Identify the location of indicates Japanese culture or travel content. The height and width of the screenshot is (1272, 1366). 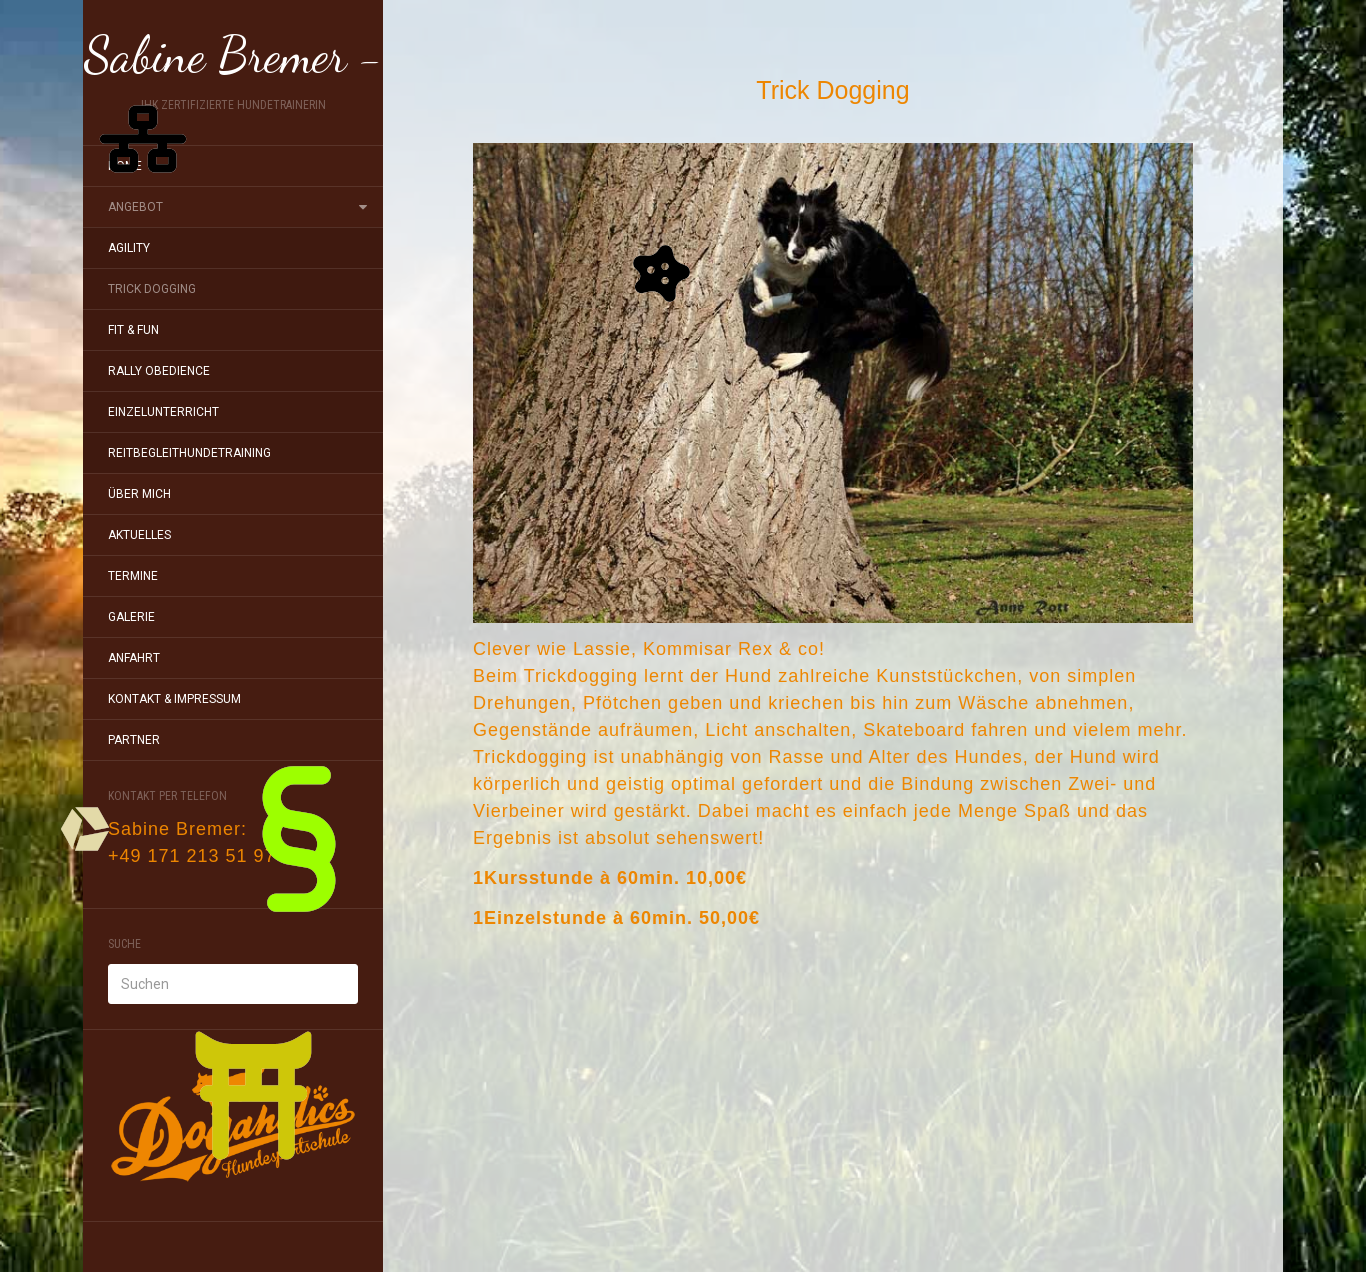
(253, 1093).